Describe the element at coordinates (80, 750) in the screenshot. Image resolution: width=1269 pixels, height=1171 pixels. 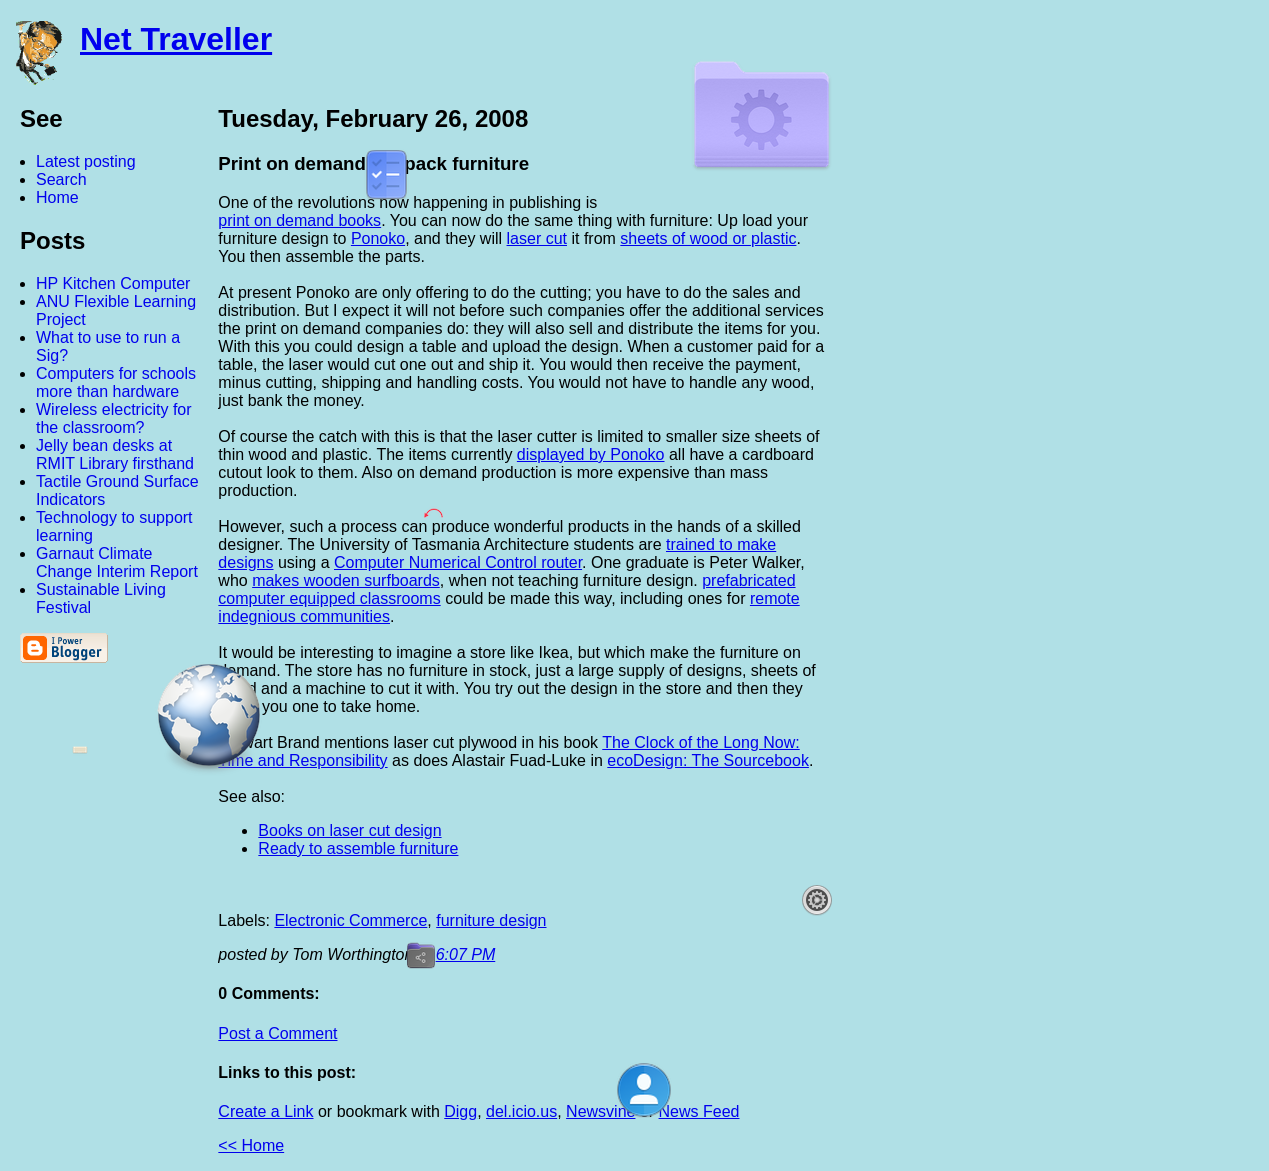
I see `indicates keyboard with yellow backlighting enabled` at that location.